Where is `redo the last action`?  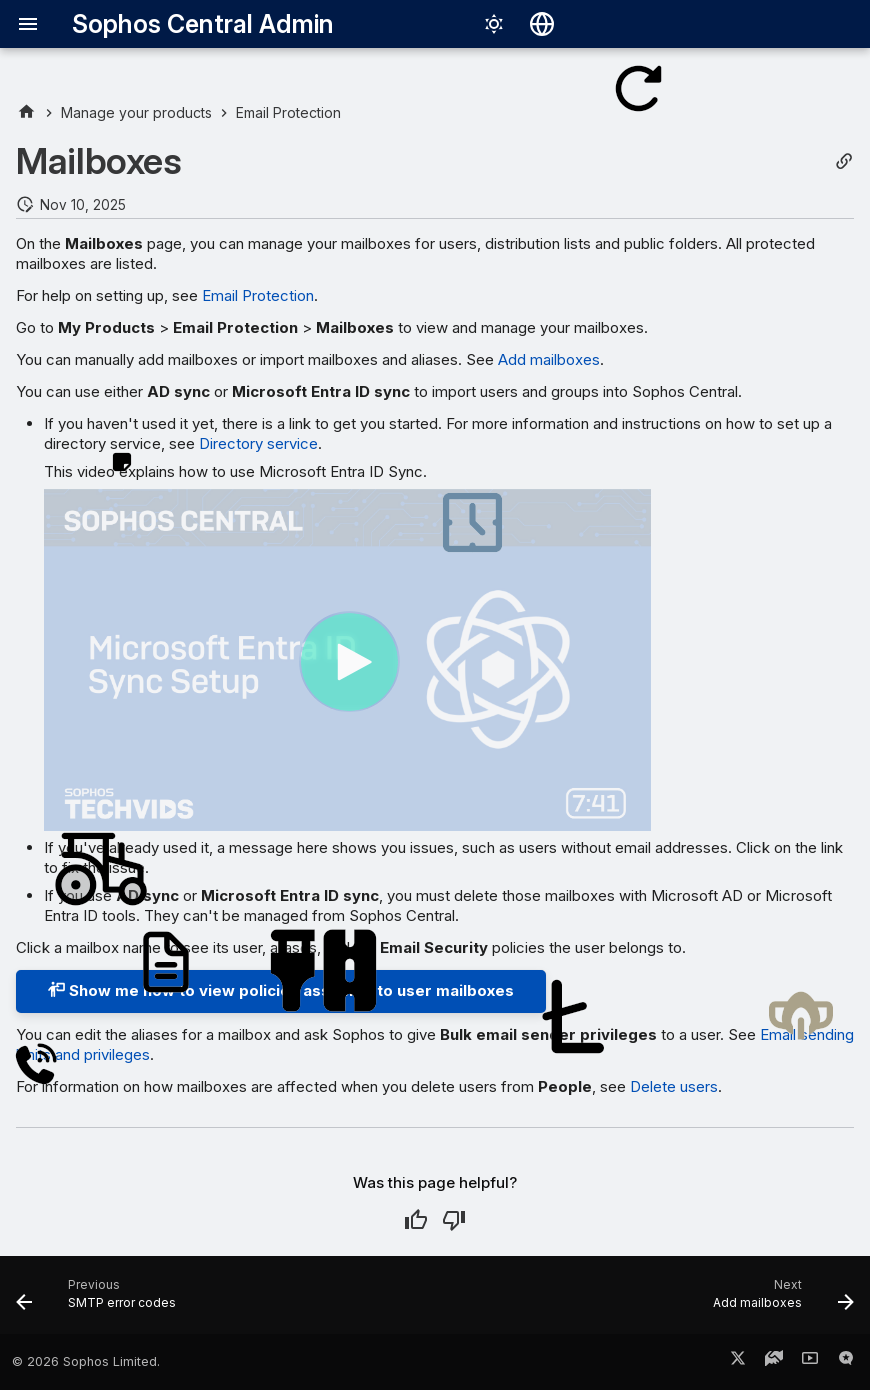
redo the last action is located at coordinates (638, 88).